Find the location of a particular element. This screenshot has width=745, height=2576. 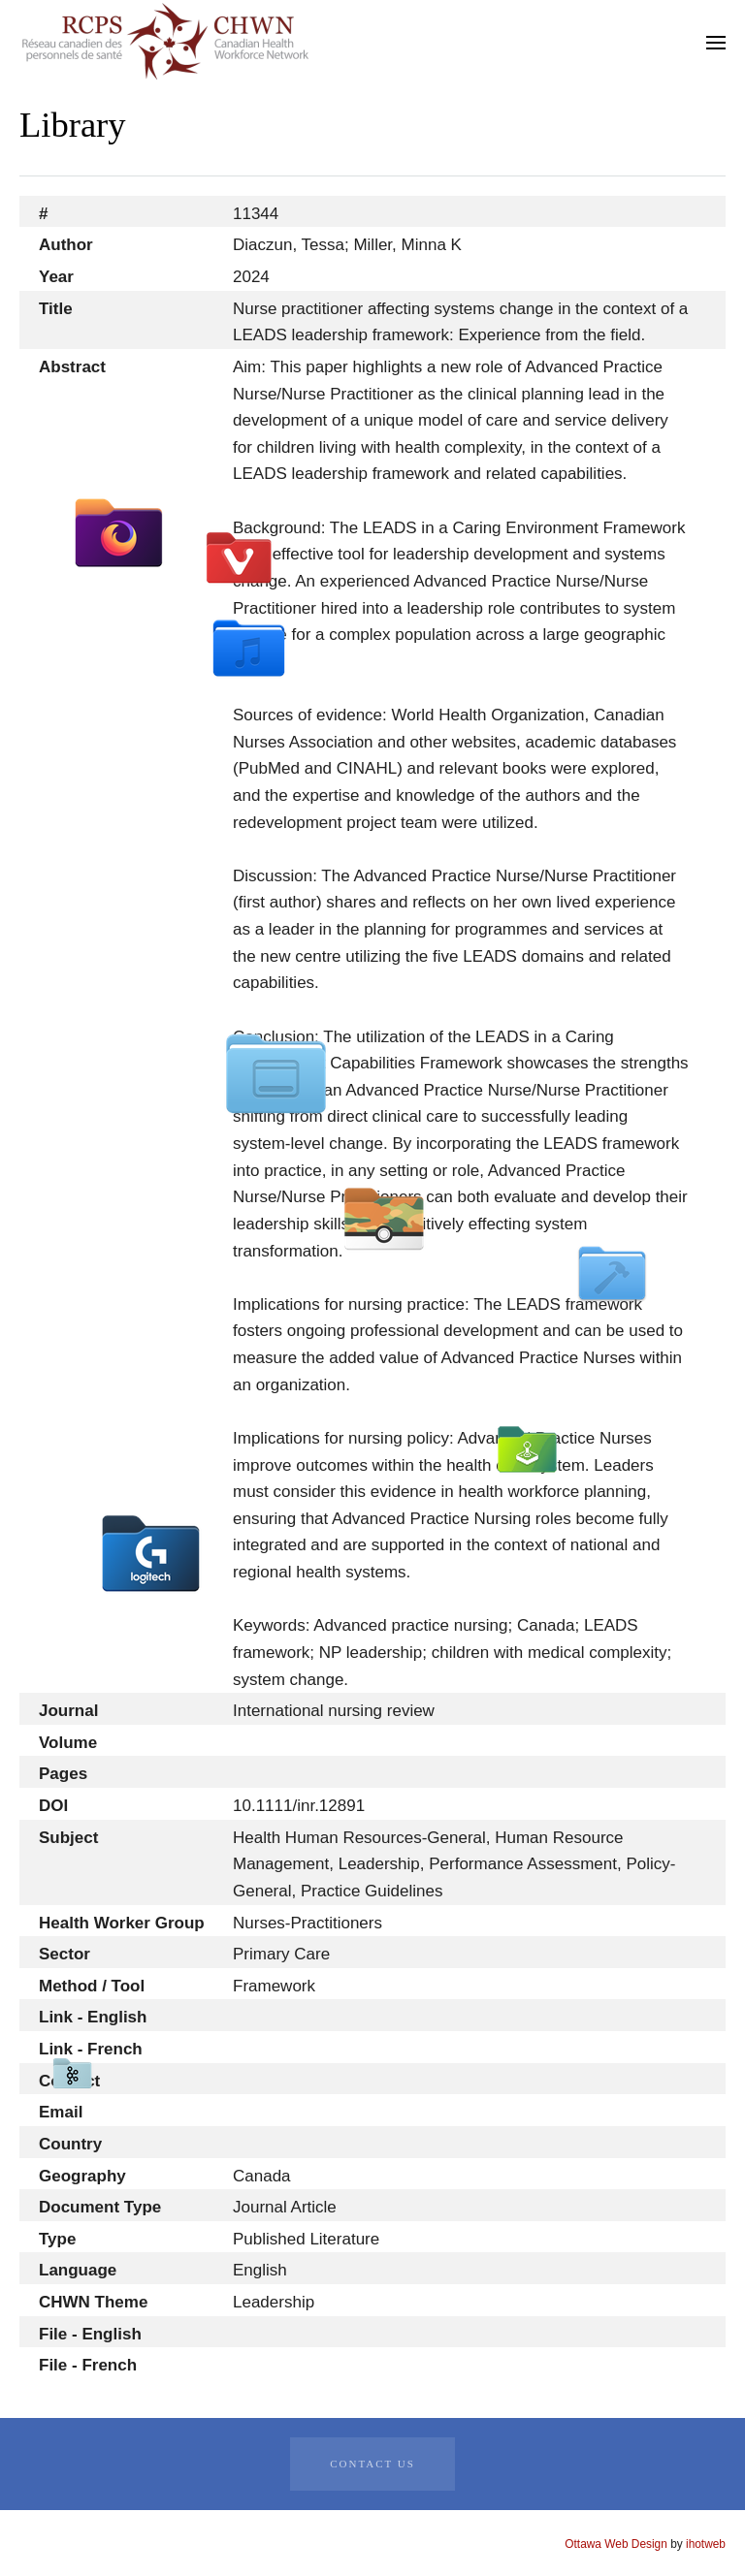

open logitech software or driver files is located at coordinates (150, 1556).